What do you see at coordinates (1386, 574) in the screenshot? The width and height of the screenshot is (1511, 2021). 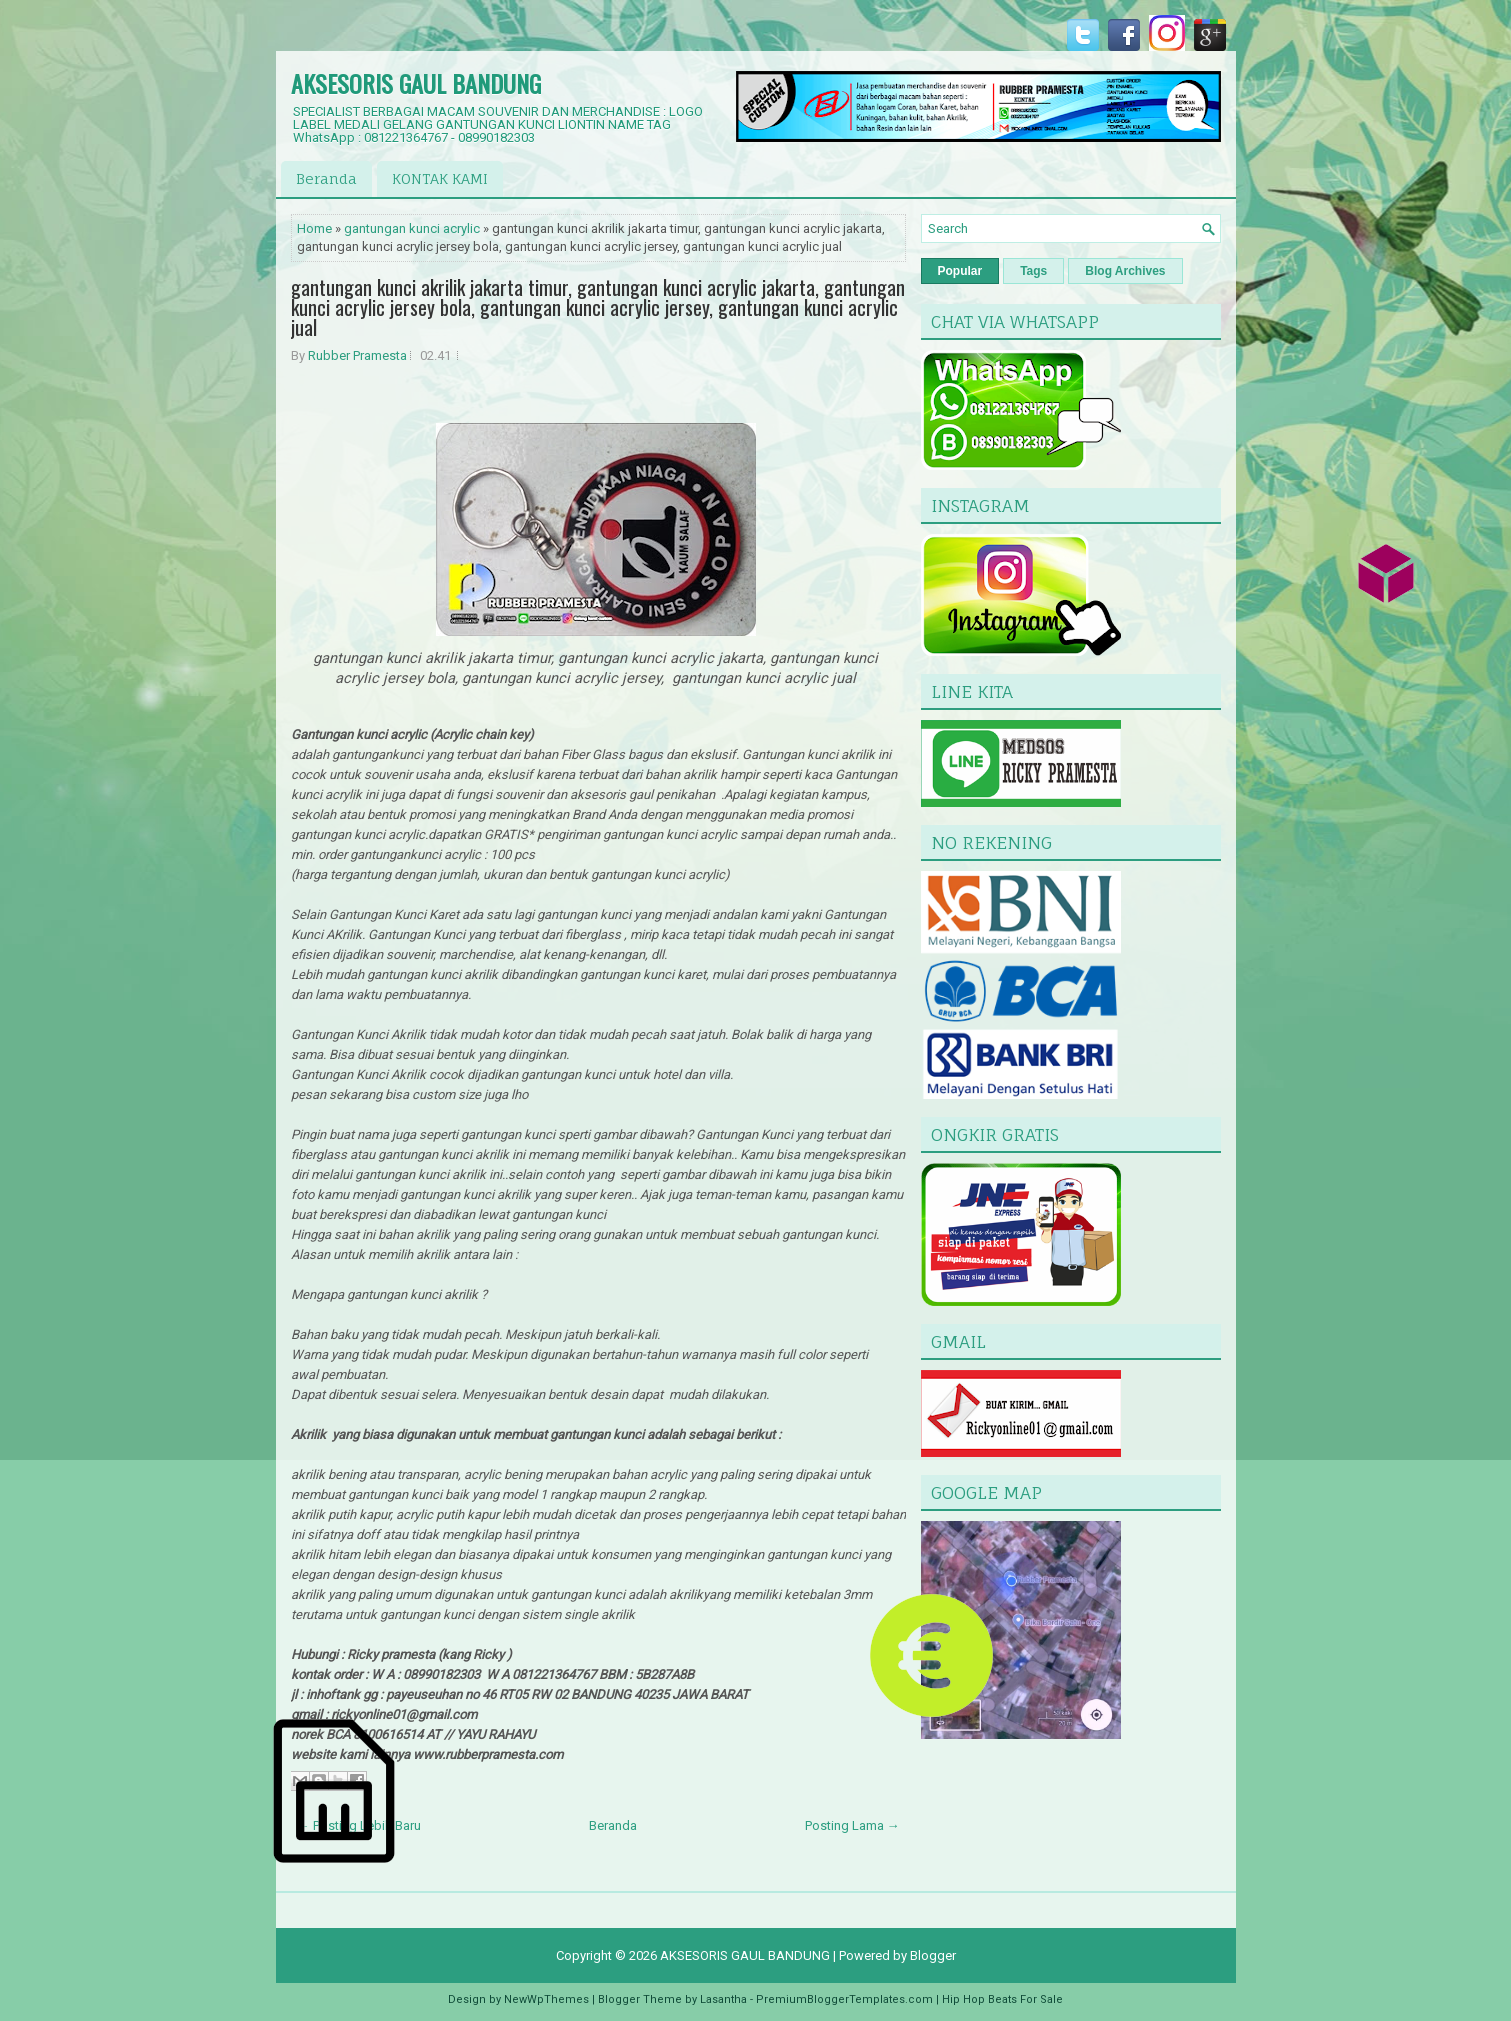 I see `view 3D model or object` at bounding box center [1386, 574].